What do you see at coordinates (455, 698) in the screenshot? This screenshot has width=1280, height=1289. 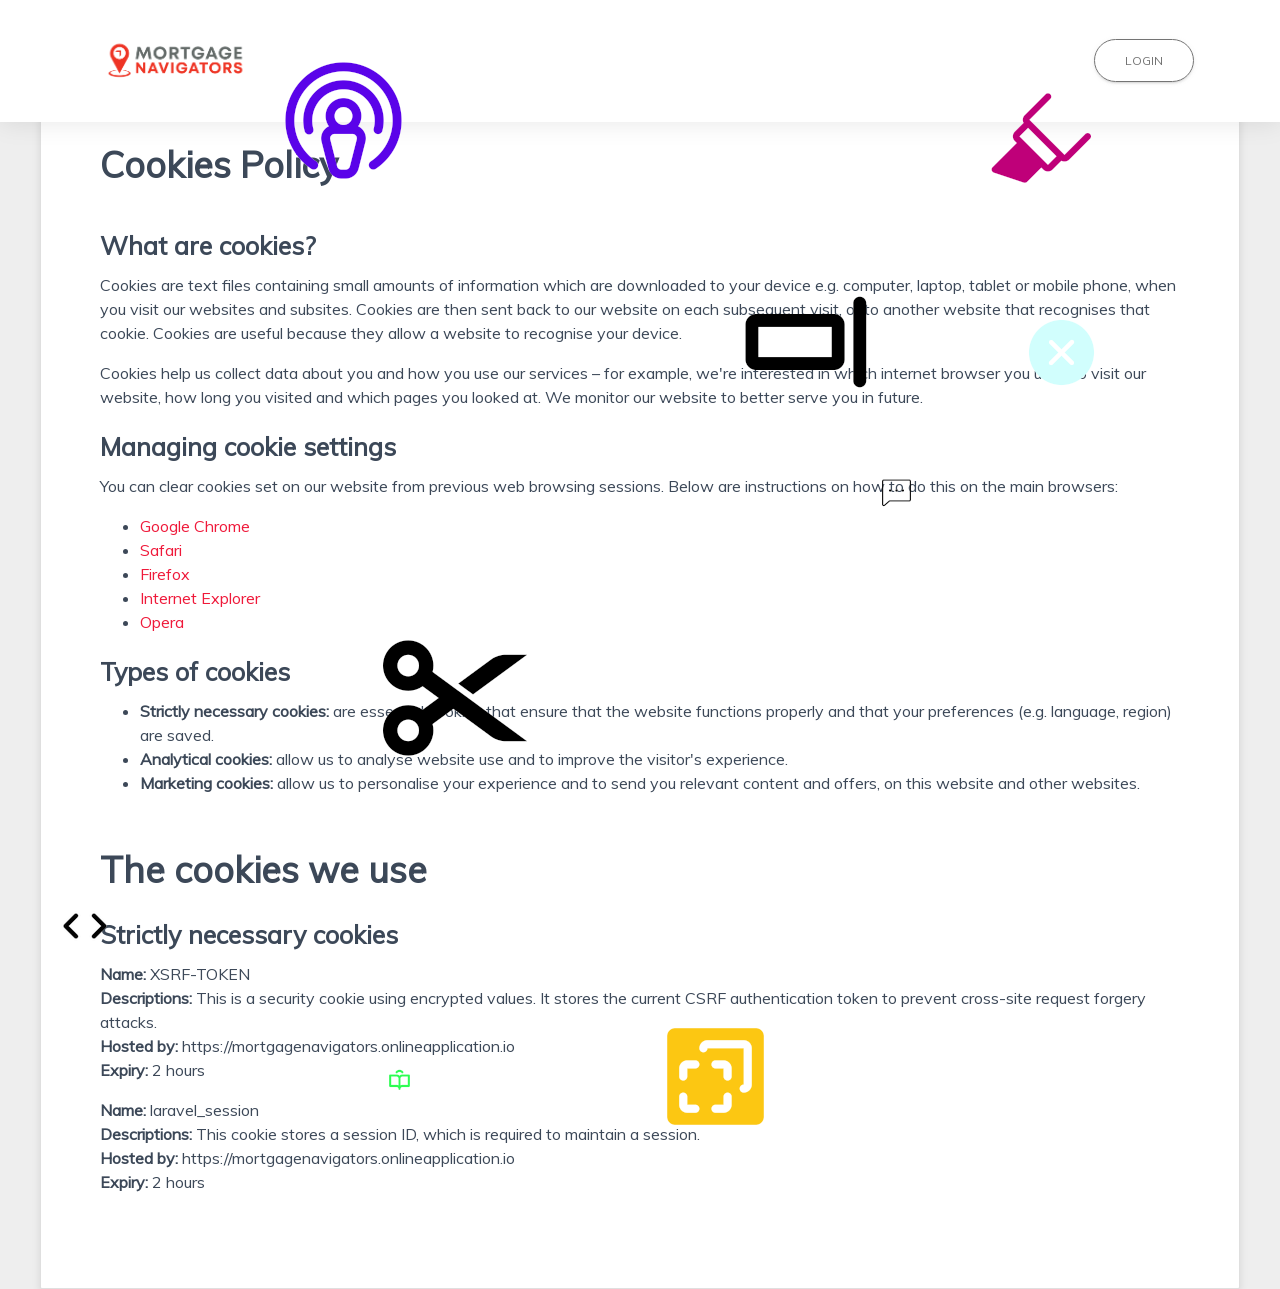 I see `cut selected content to clipboard` at bounding box center [455, 698].